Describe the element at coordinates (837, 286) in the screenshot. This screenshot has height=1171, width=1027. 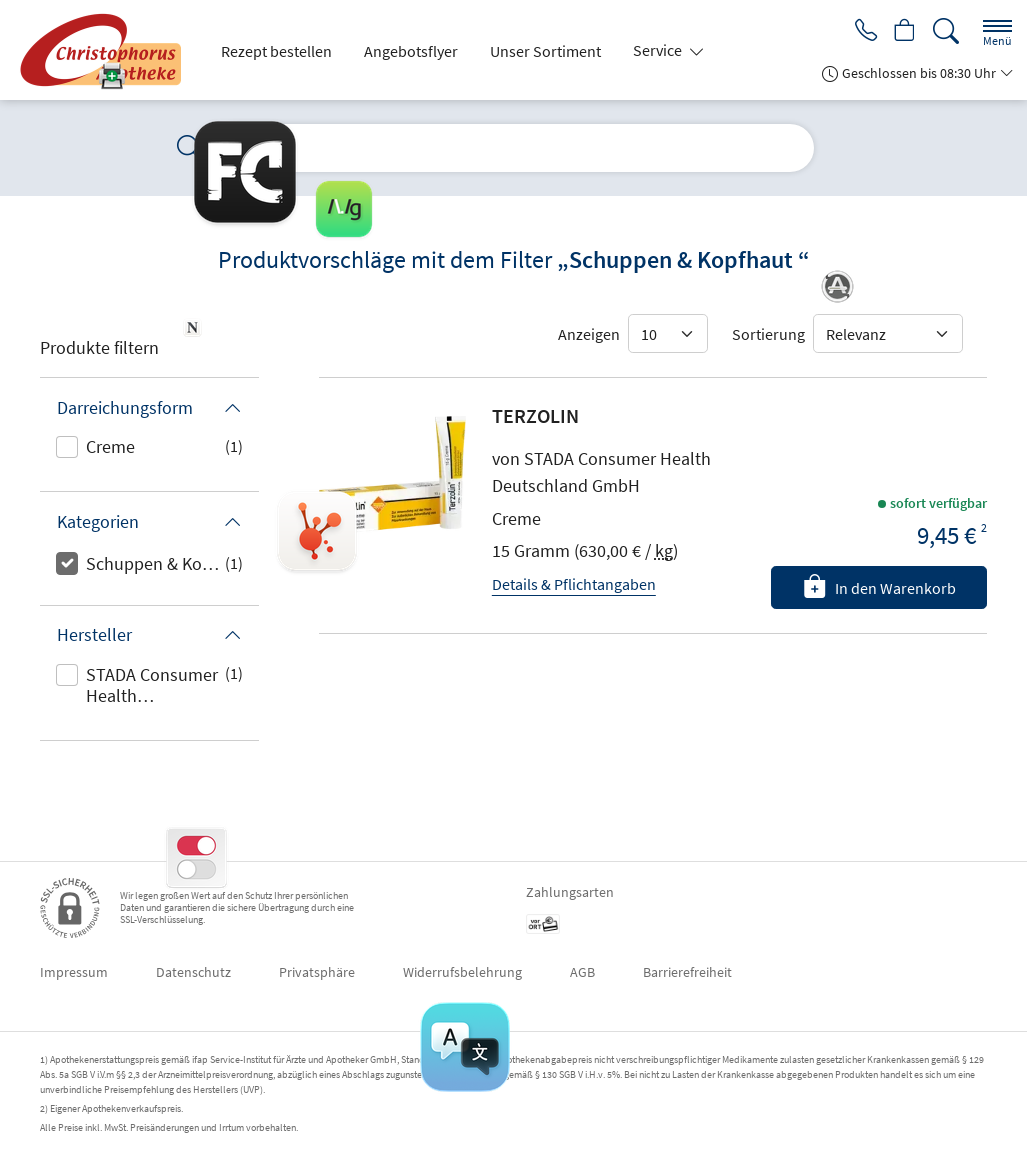
I see `open the software updater application` at that location.